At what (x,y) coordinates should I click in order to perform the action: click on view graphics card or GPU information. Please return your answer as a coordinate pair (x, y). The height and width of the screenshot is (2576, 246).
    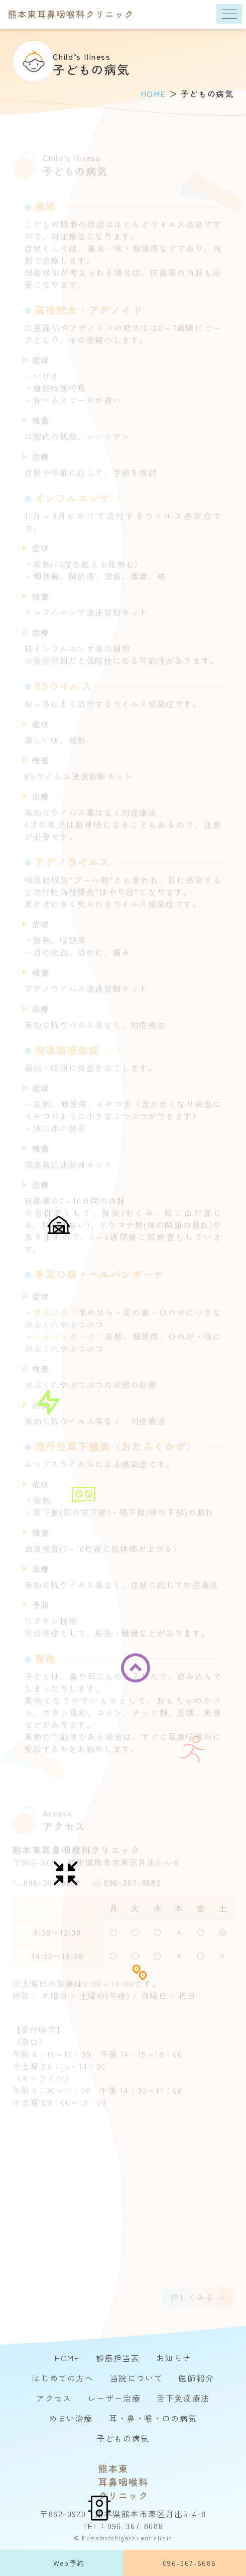
    Looking at the image, I should click on (83, 1494).